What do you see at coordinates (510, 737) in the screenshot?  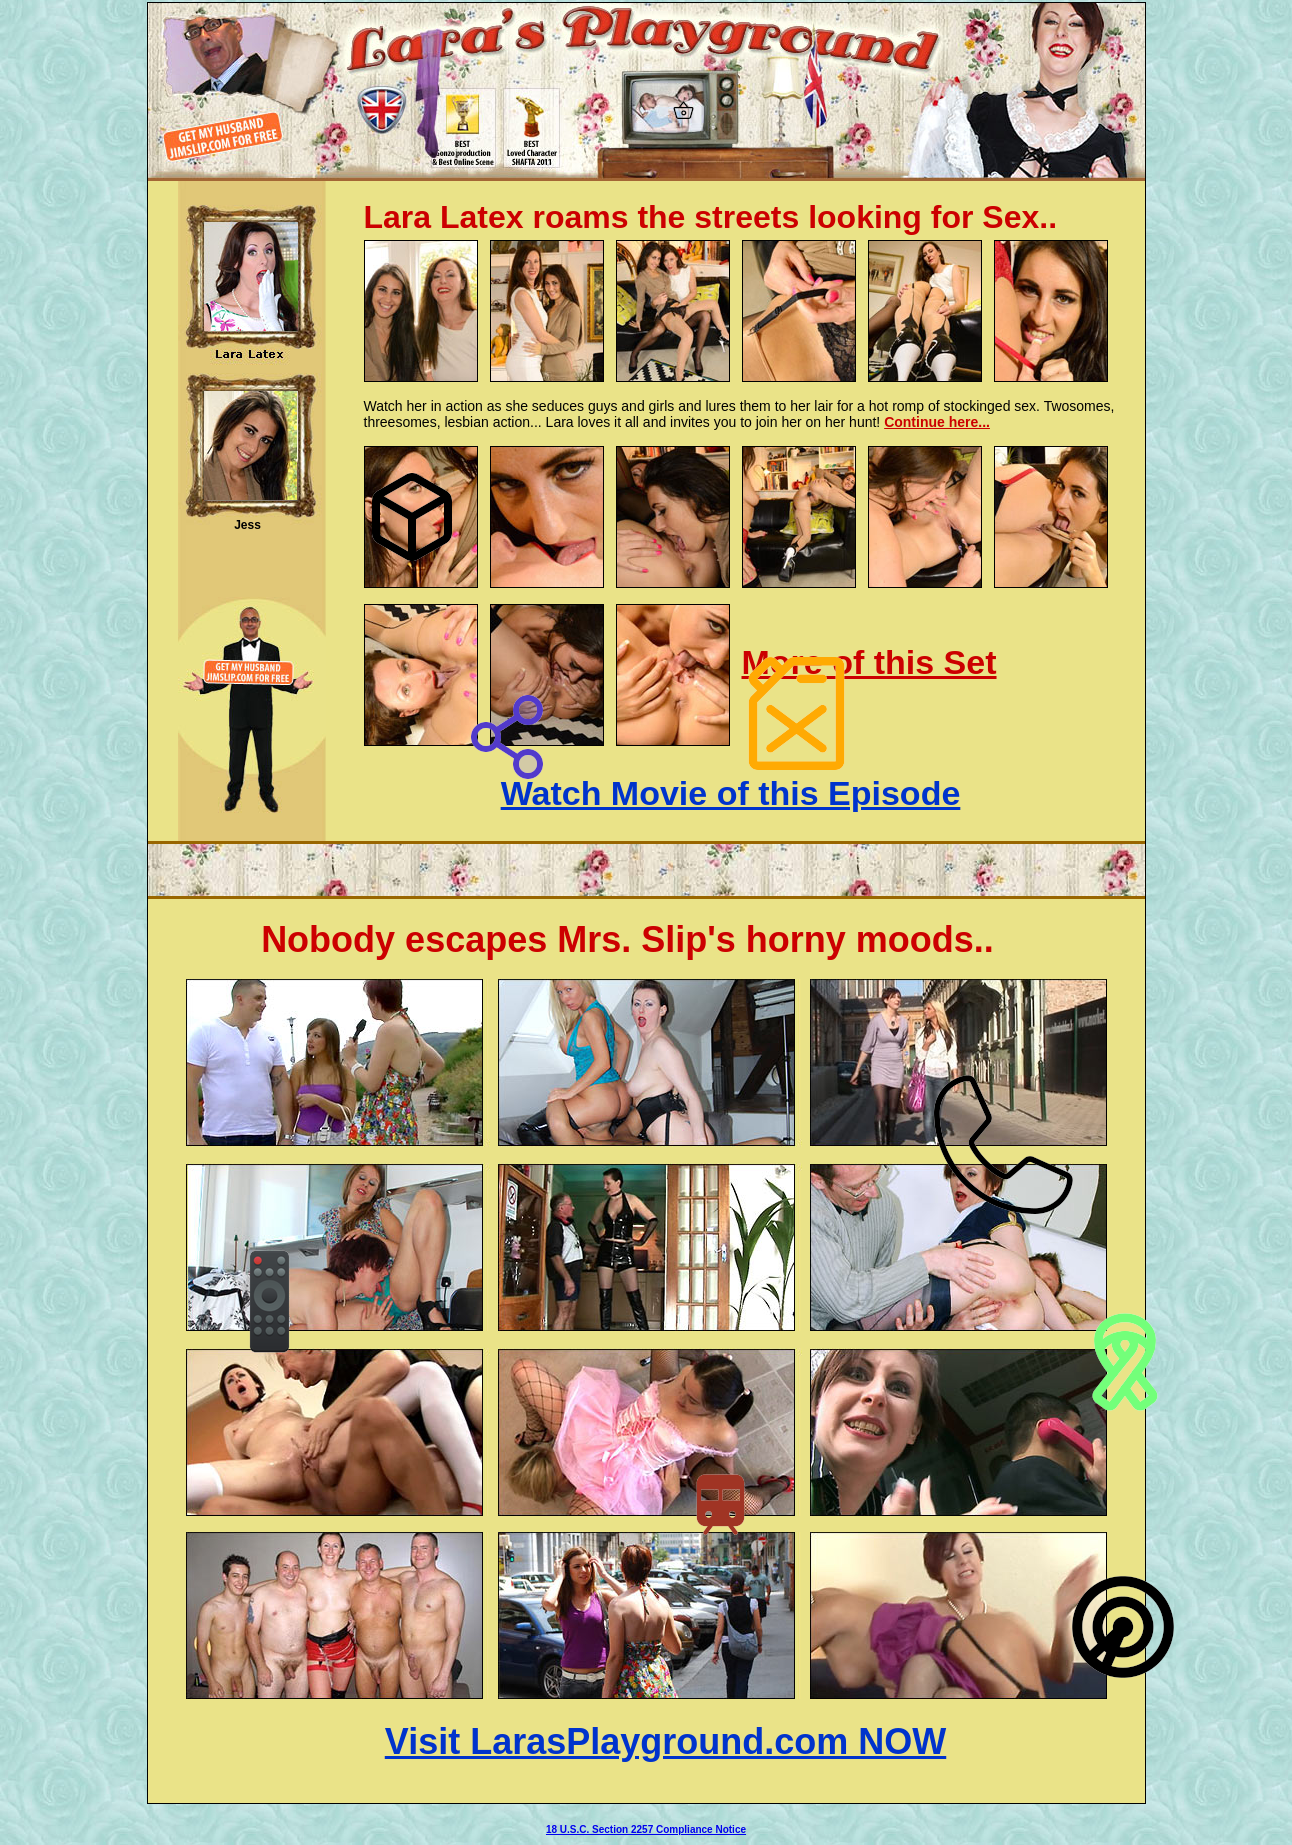 I see `share content to social networks` at bounding box center [510, 737].